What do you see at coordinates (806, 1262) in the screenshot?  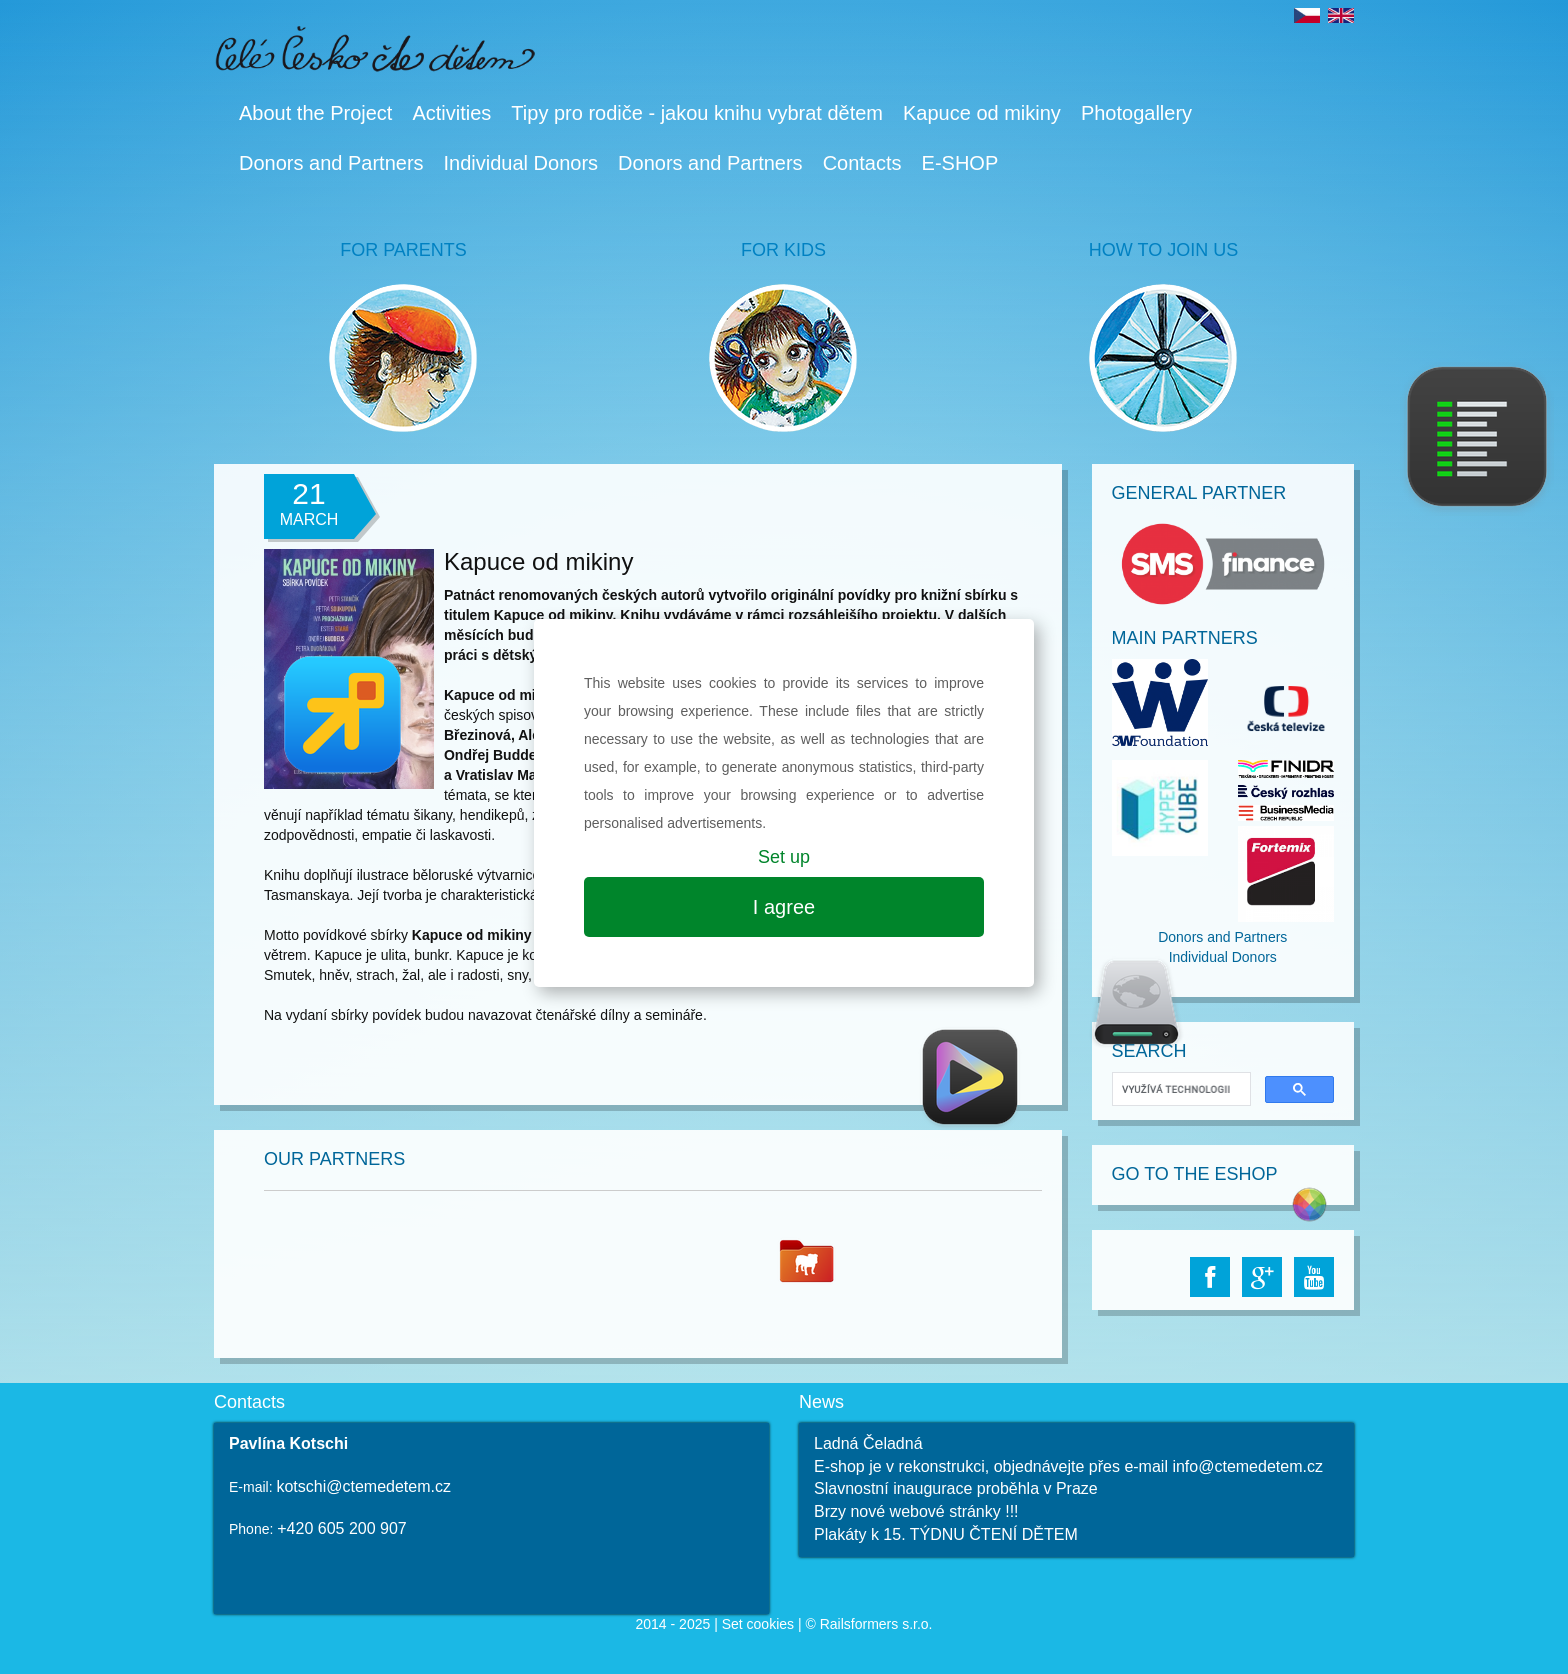 I see `open bullguard antivirus folder` at bounding box center [806, 1262].